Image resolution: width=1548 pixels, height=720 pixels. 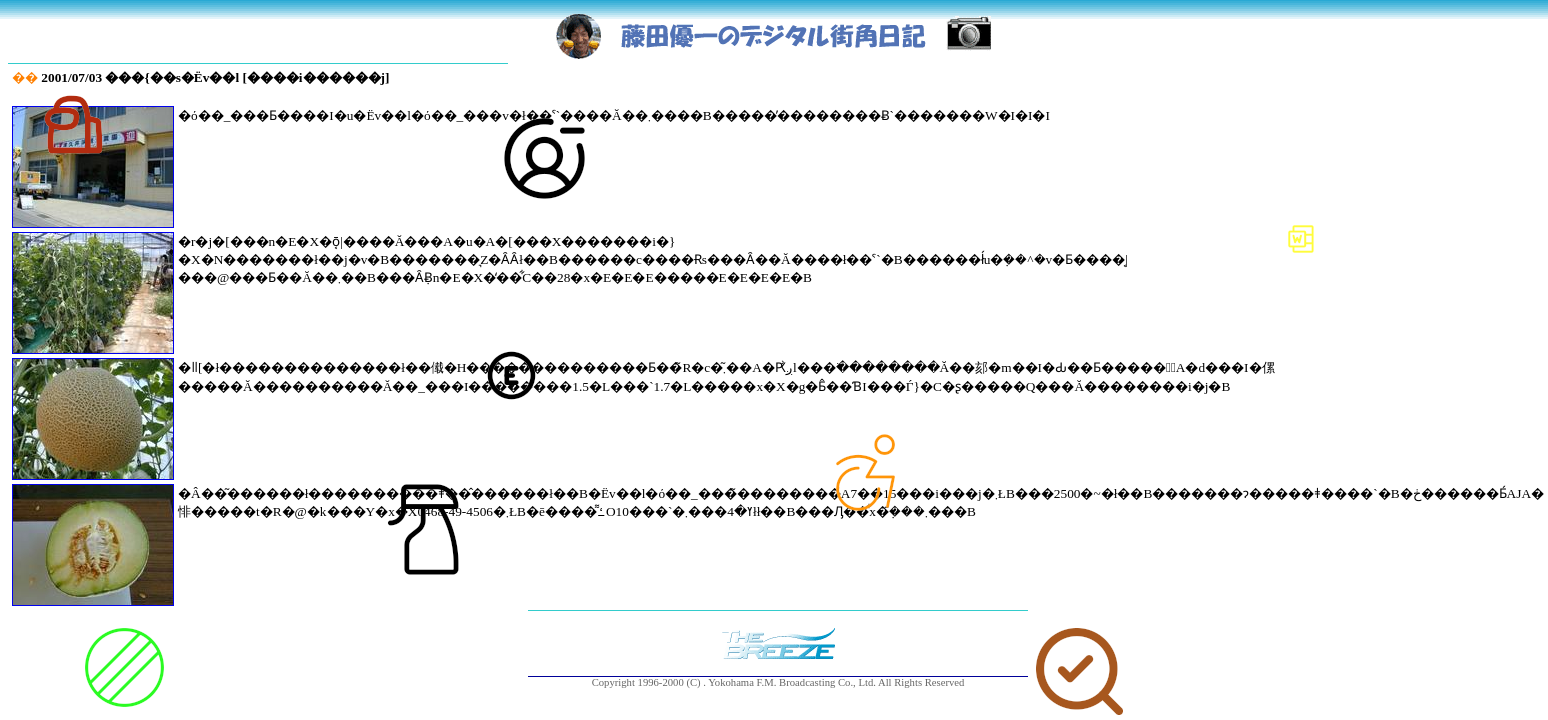 What do you see at coordinates (124, 667) in the screenshot?
I see `access boules or pétanque game` at bounding box center [124, 667].